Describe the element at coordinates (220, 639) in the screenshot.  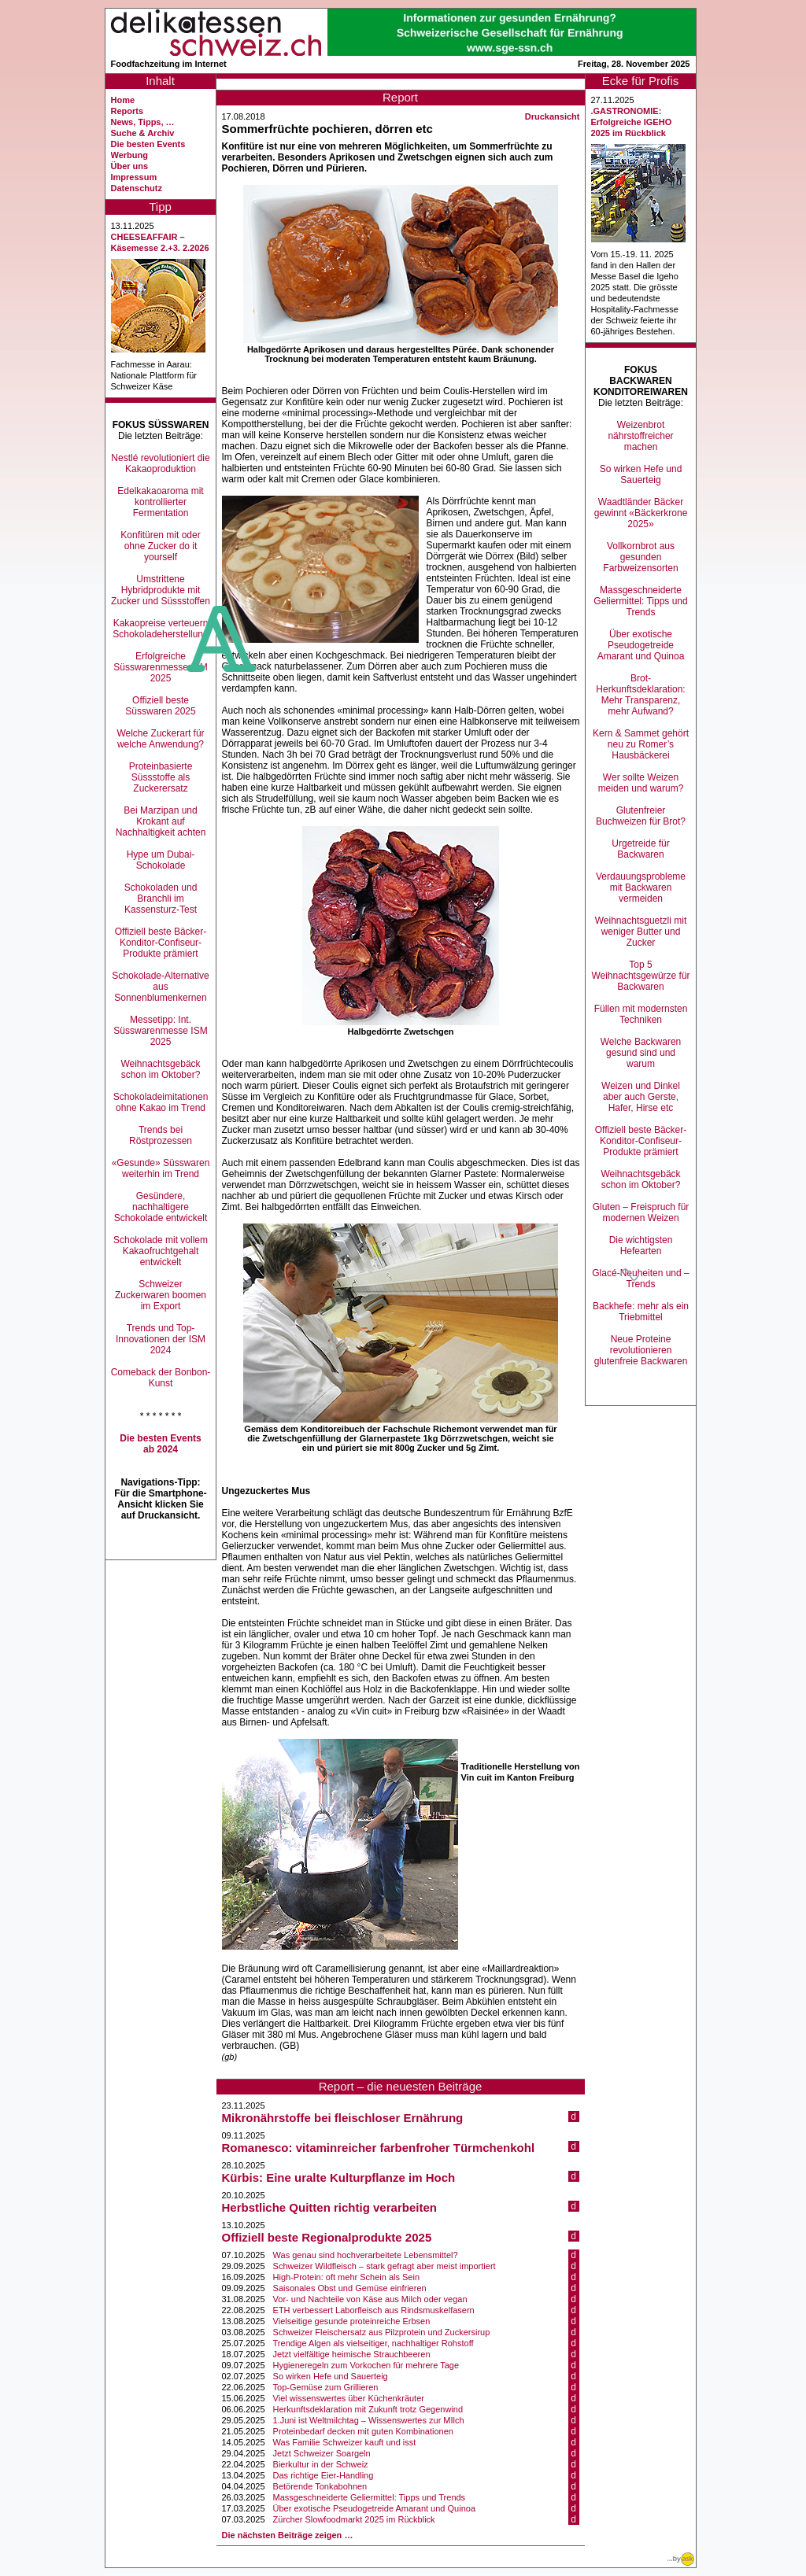
I see `access typography and font settings` at that location.